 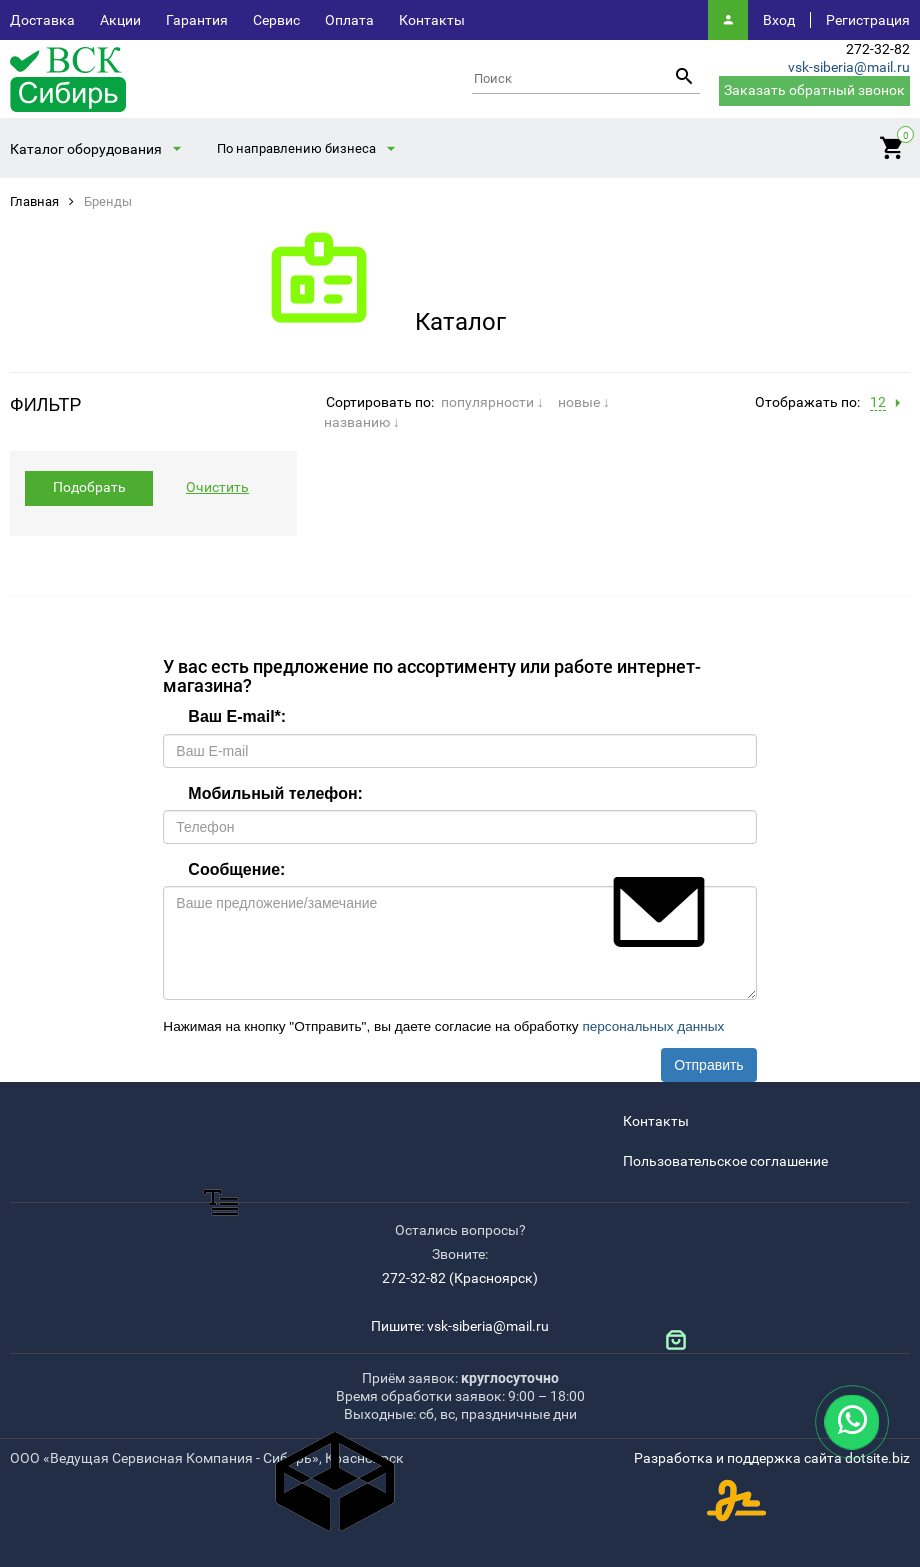 I want to click on read articles from the new york times, so click(x=220, y=1202).